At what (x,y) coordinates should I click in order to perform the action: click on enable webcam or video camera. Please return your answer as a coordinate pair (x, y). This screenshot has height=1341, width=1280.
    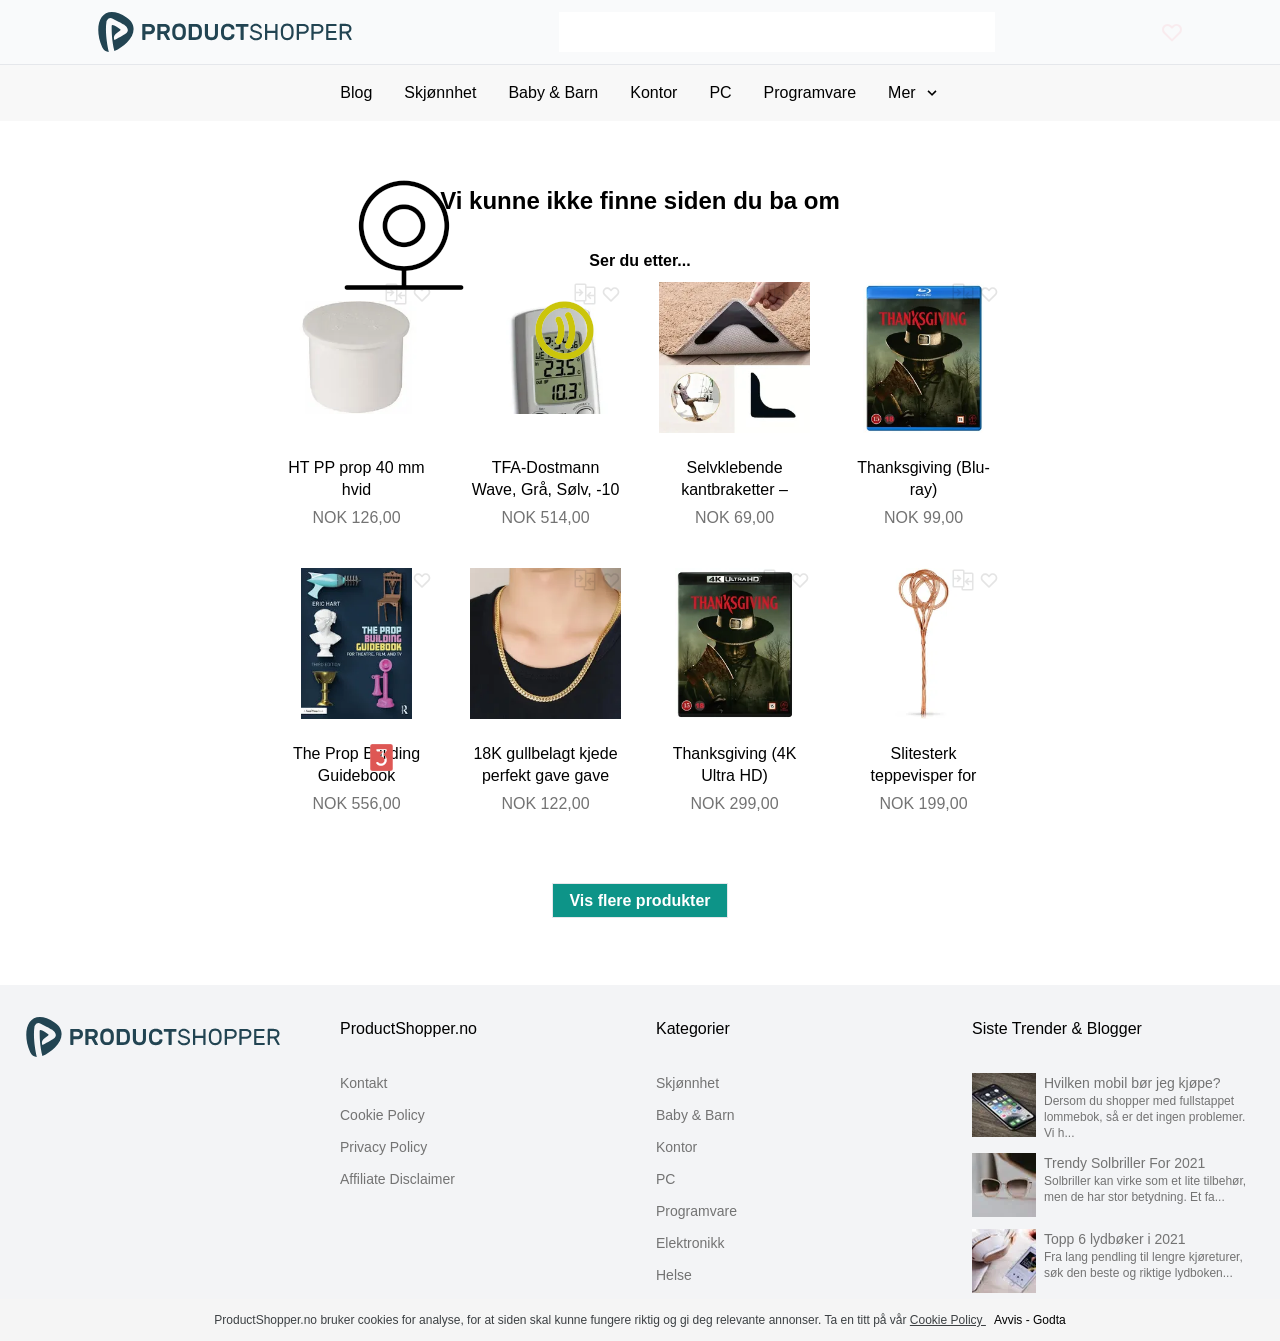
    Looking at the image, I should click on (404, 240).